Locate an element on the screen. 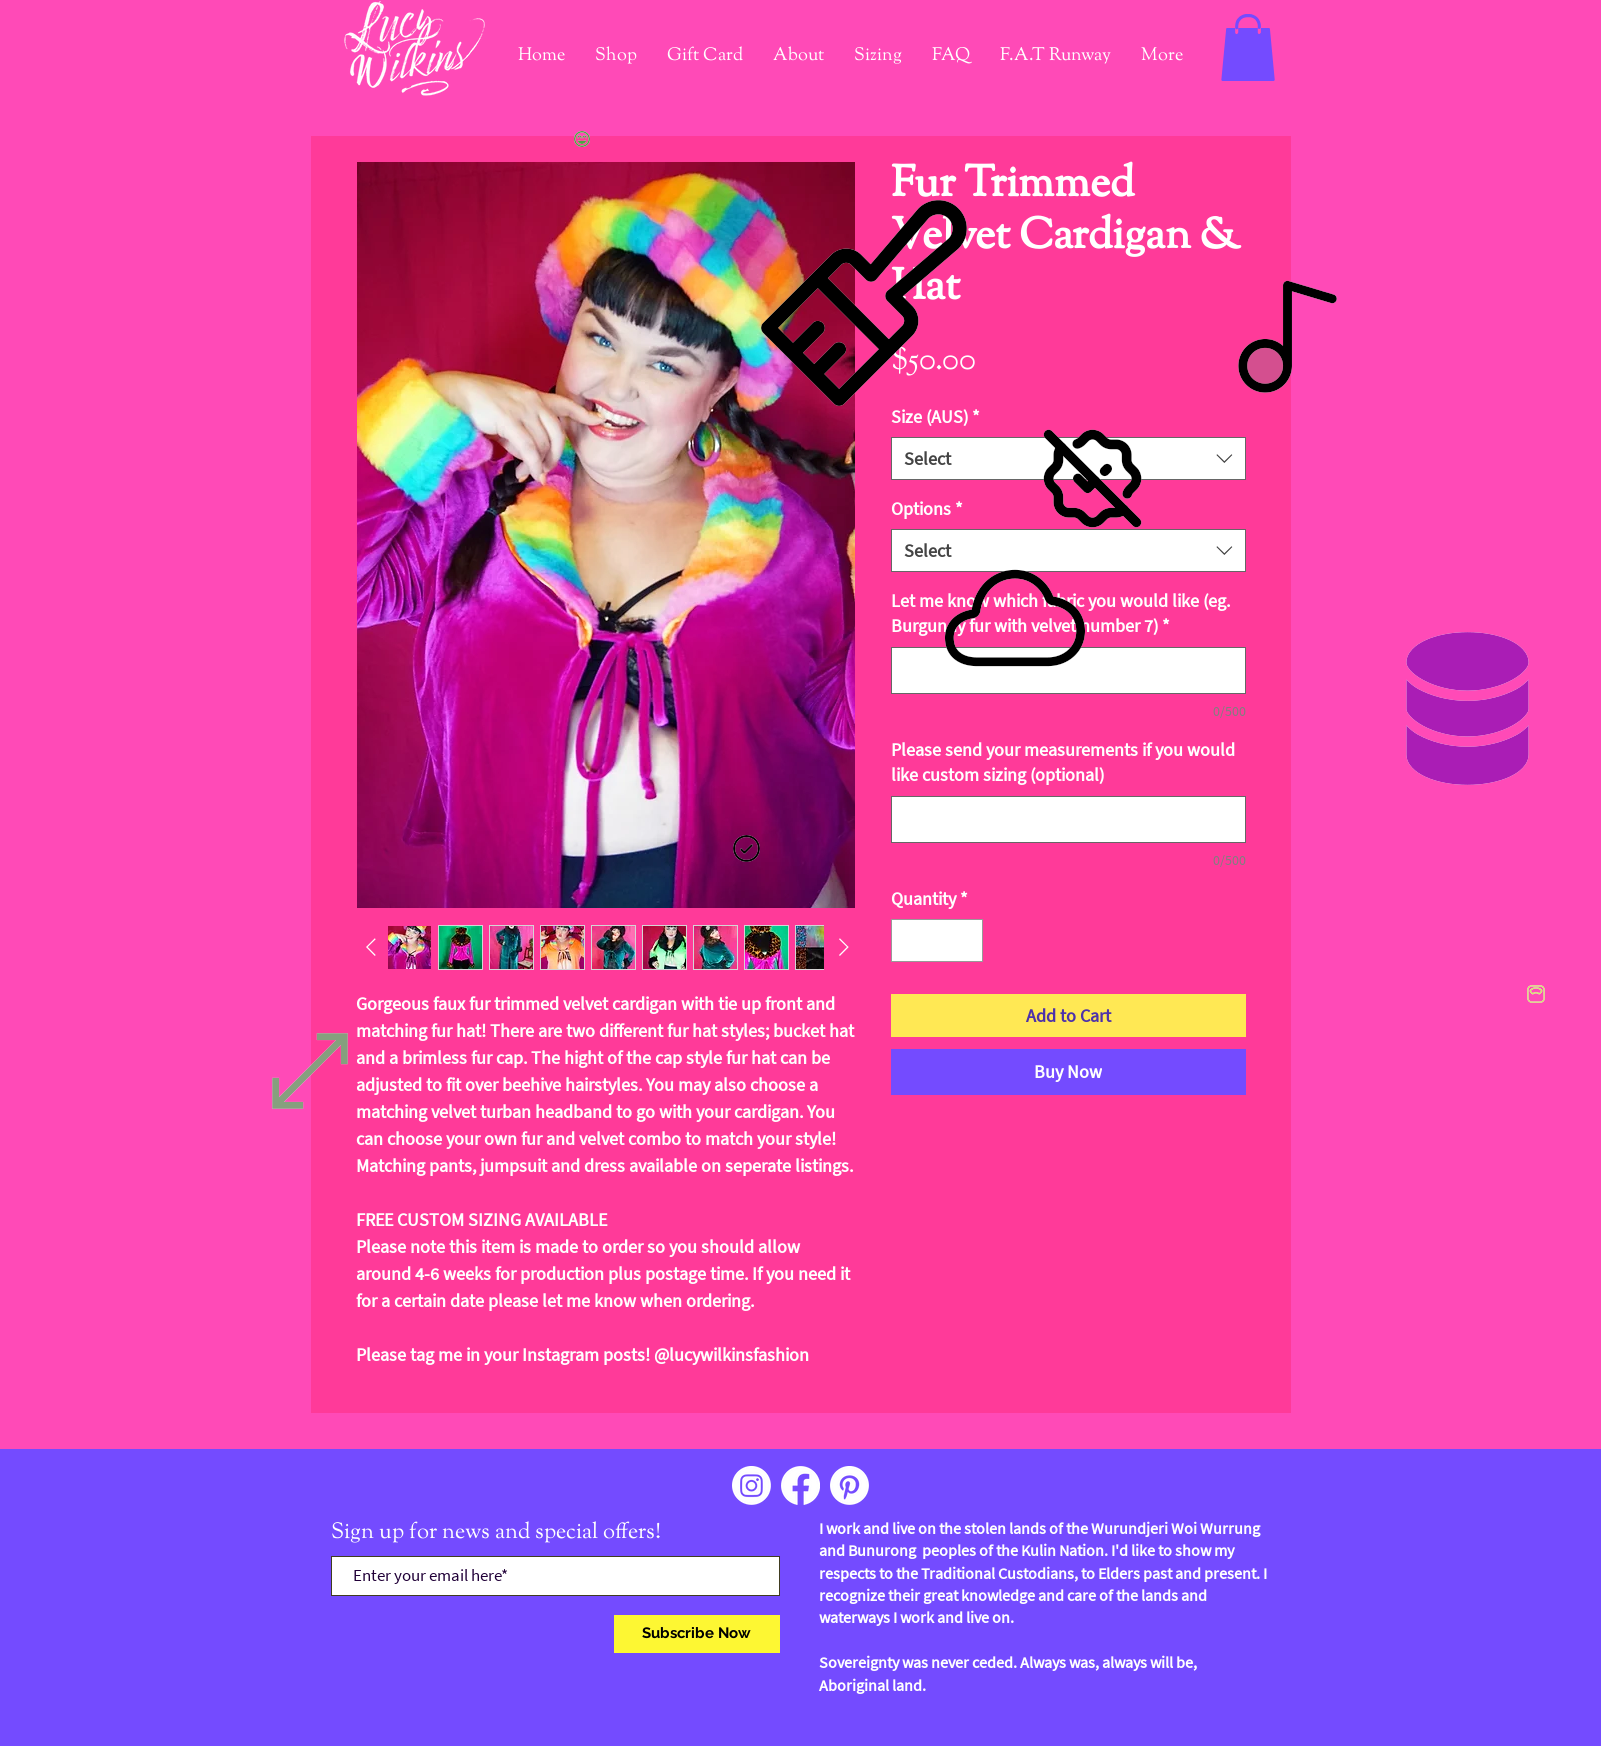 The width and height of the screenshot is (1601, 1746). react with a happy emoji is located at coordinates (582, 139).